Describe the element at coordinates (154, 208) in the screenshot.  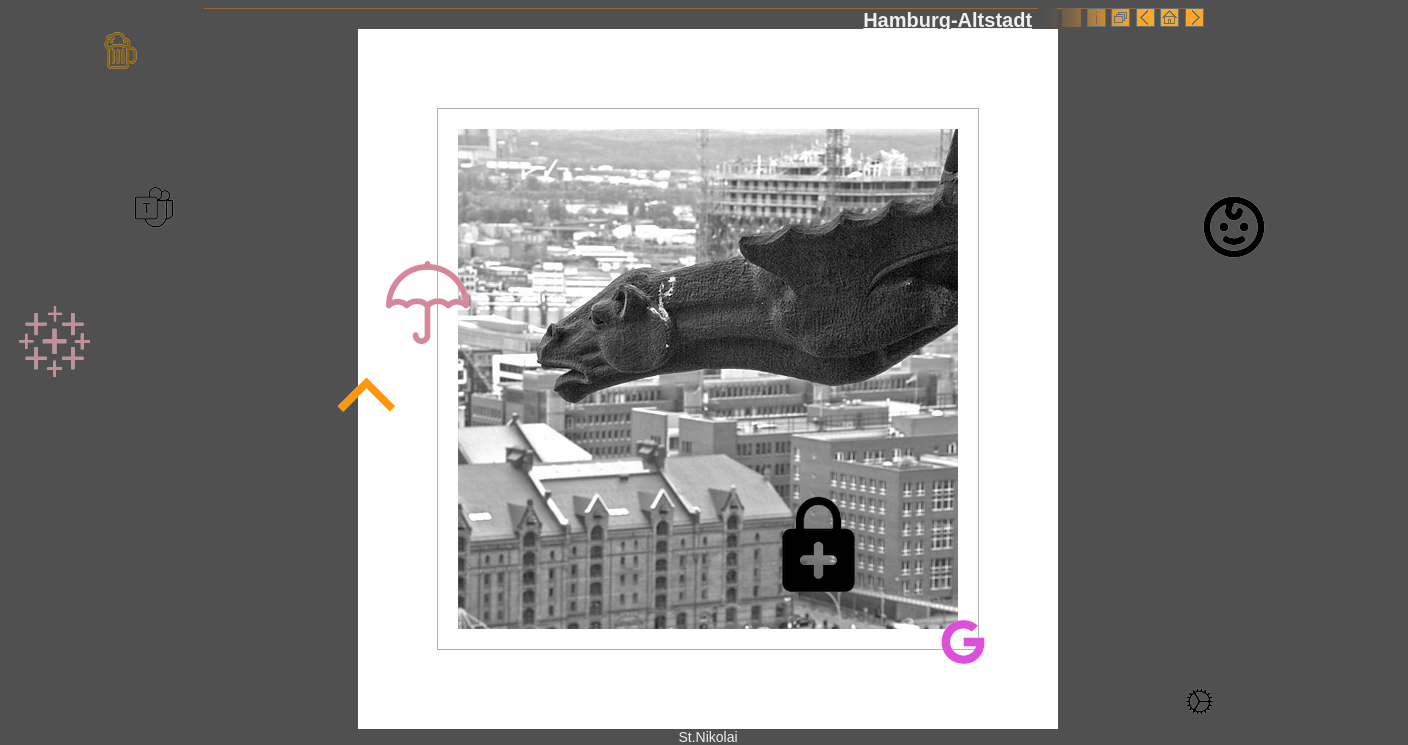
I see `open Microsoft Teams` at that location.